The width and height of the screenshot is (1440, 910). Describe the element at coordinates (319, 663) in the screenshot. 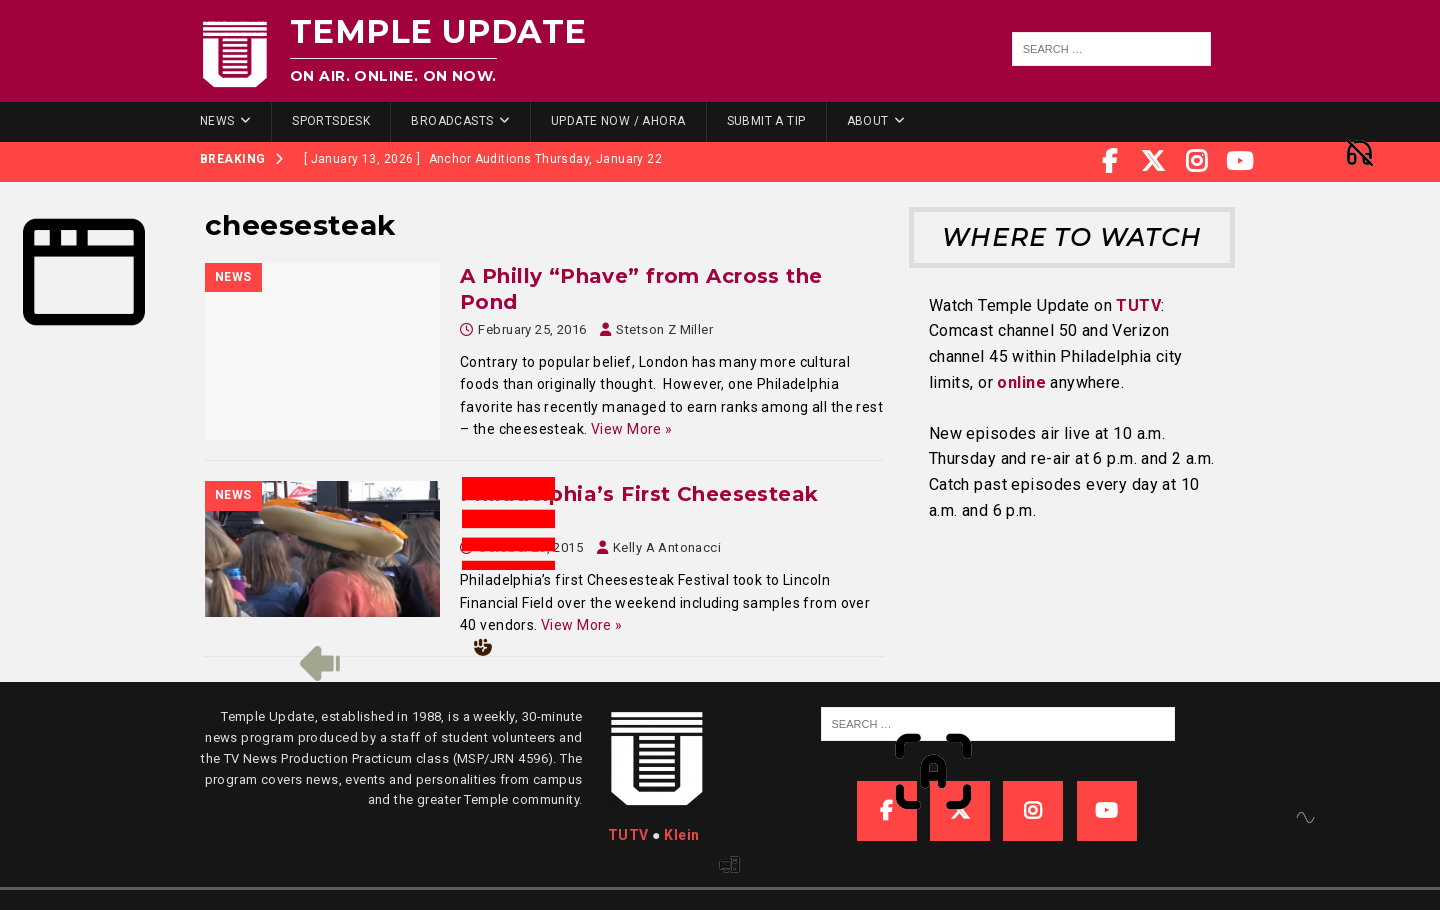

I see `go back to the previous screen` at that location.